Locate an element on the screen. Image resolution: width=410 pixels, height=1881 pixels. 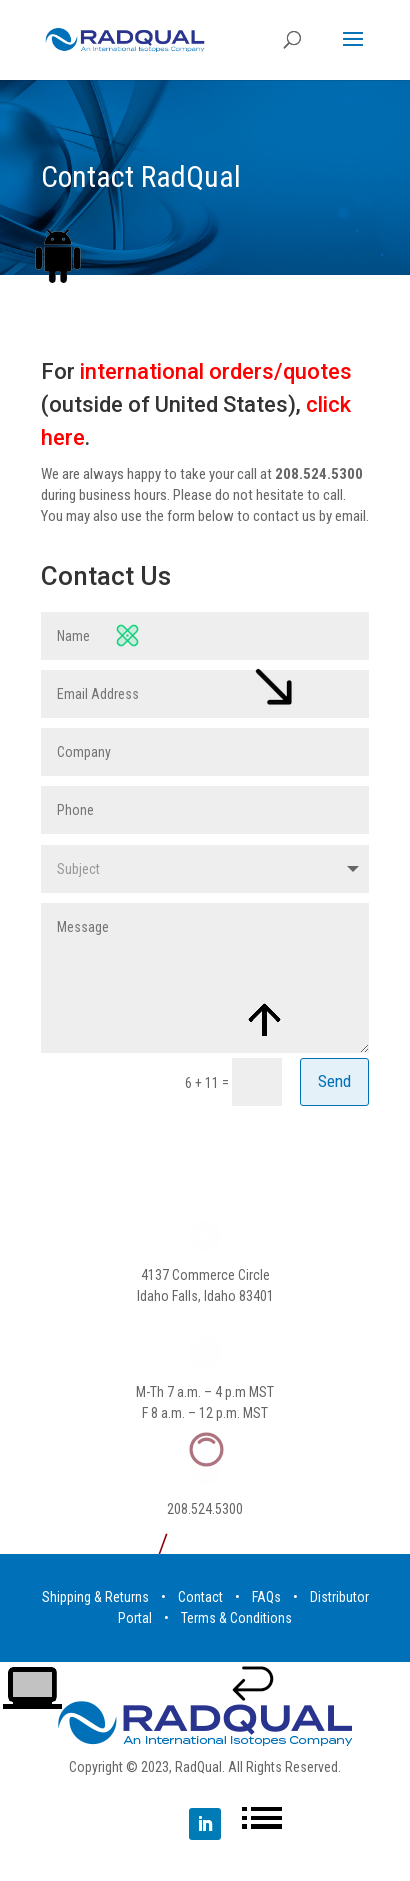
apply inner shadow effect to top edge is located at coordinates (206, 1449).